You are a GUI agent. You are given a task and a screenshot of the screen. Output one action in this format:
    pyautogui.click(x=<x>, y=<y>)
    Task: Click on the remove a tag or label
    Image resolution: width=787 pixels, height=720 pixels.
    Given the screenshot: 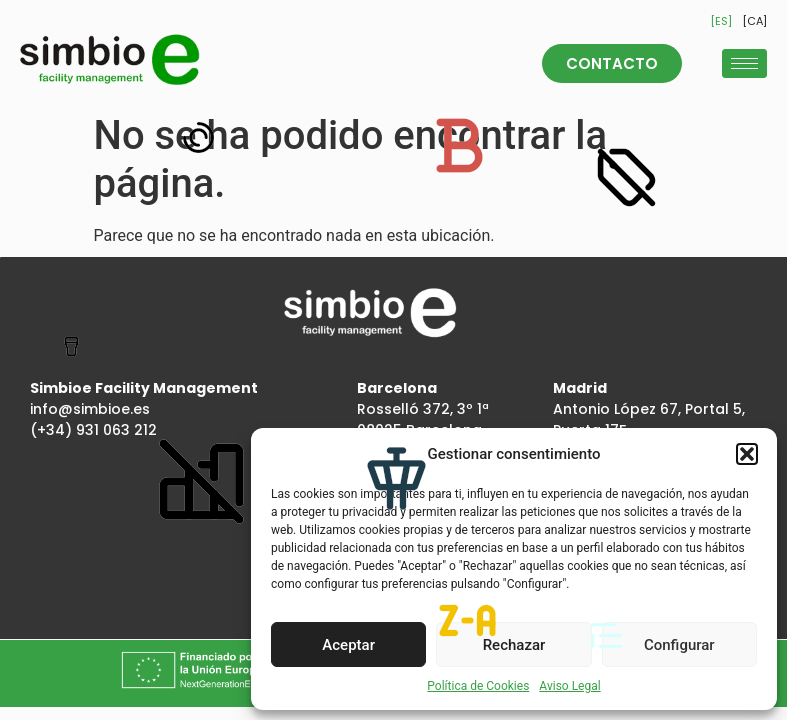 What is the action you would take?
    pyautogui.click(x=626, y=177)
    